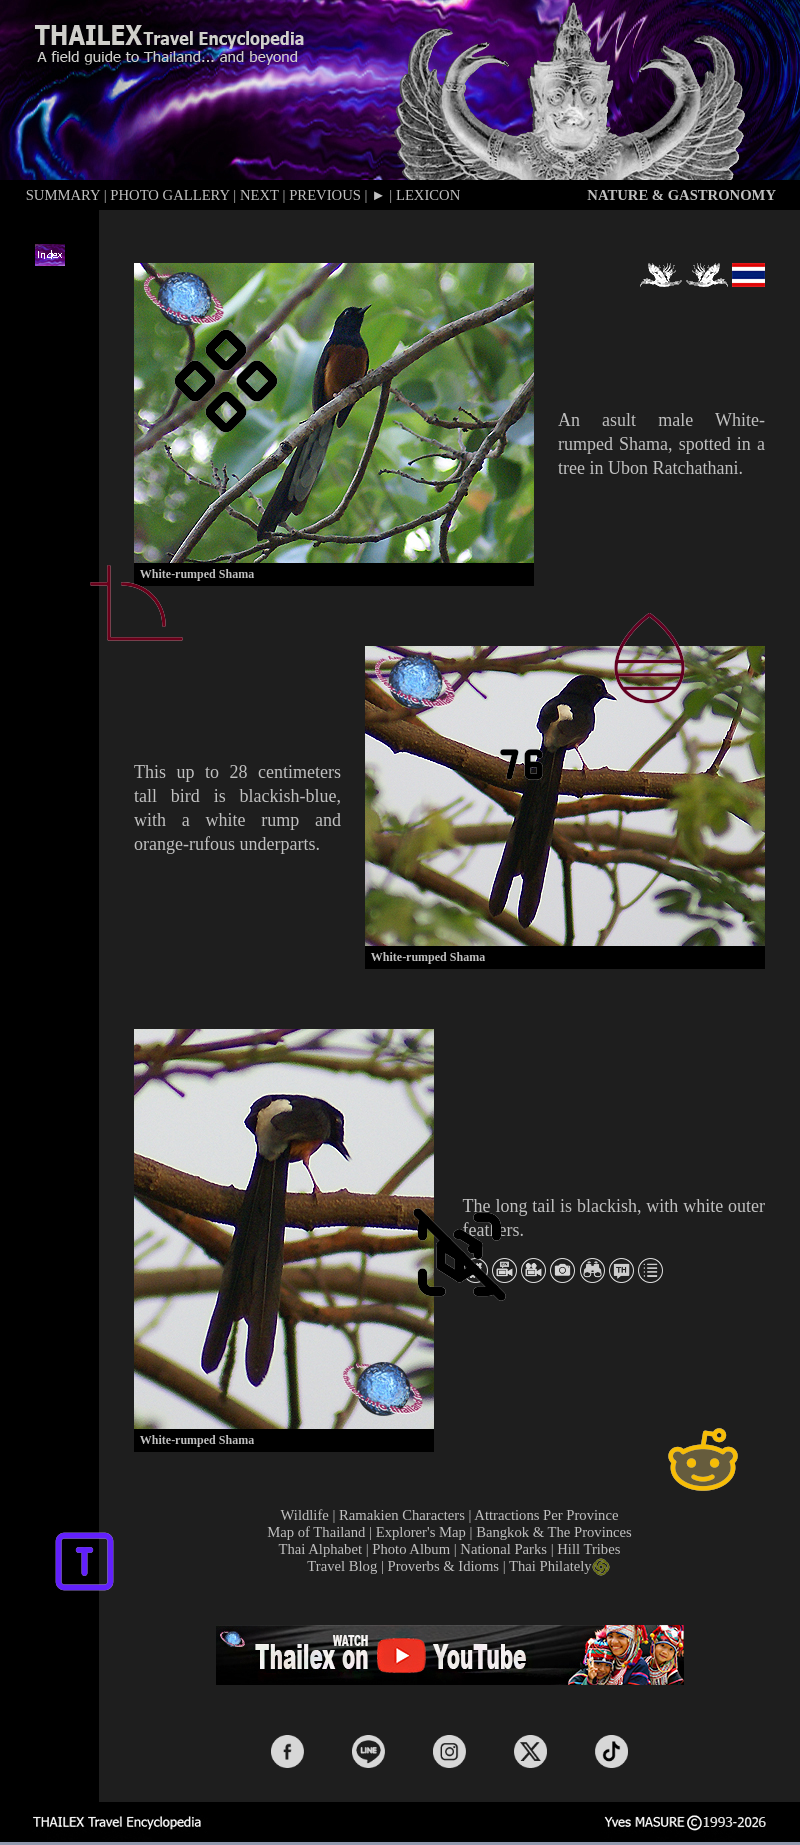 The height and width of the screenshot is (1845, 800). I want to click on indicates item number 76 in a list or sequence, so click(521, 764).